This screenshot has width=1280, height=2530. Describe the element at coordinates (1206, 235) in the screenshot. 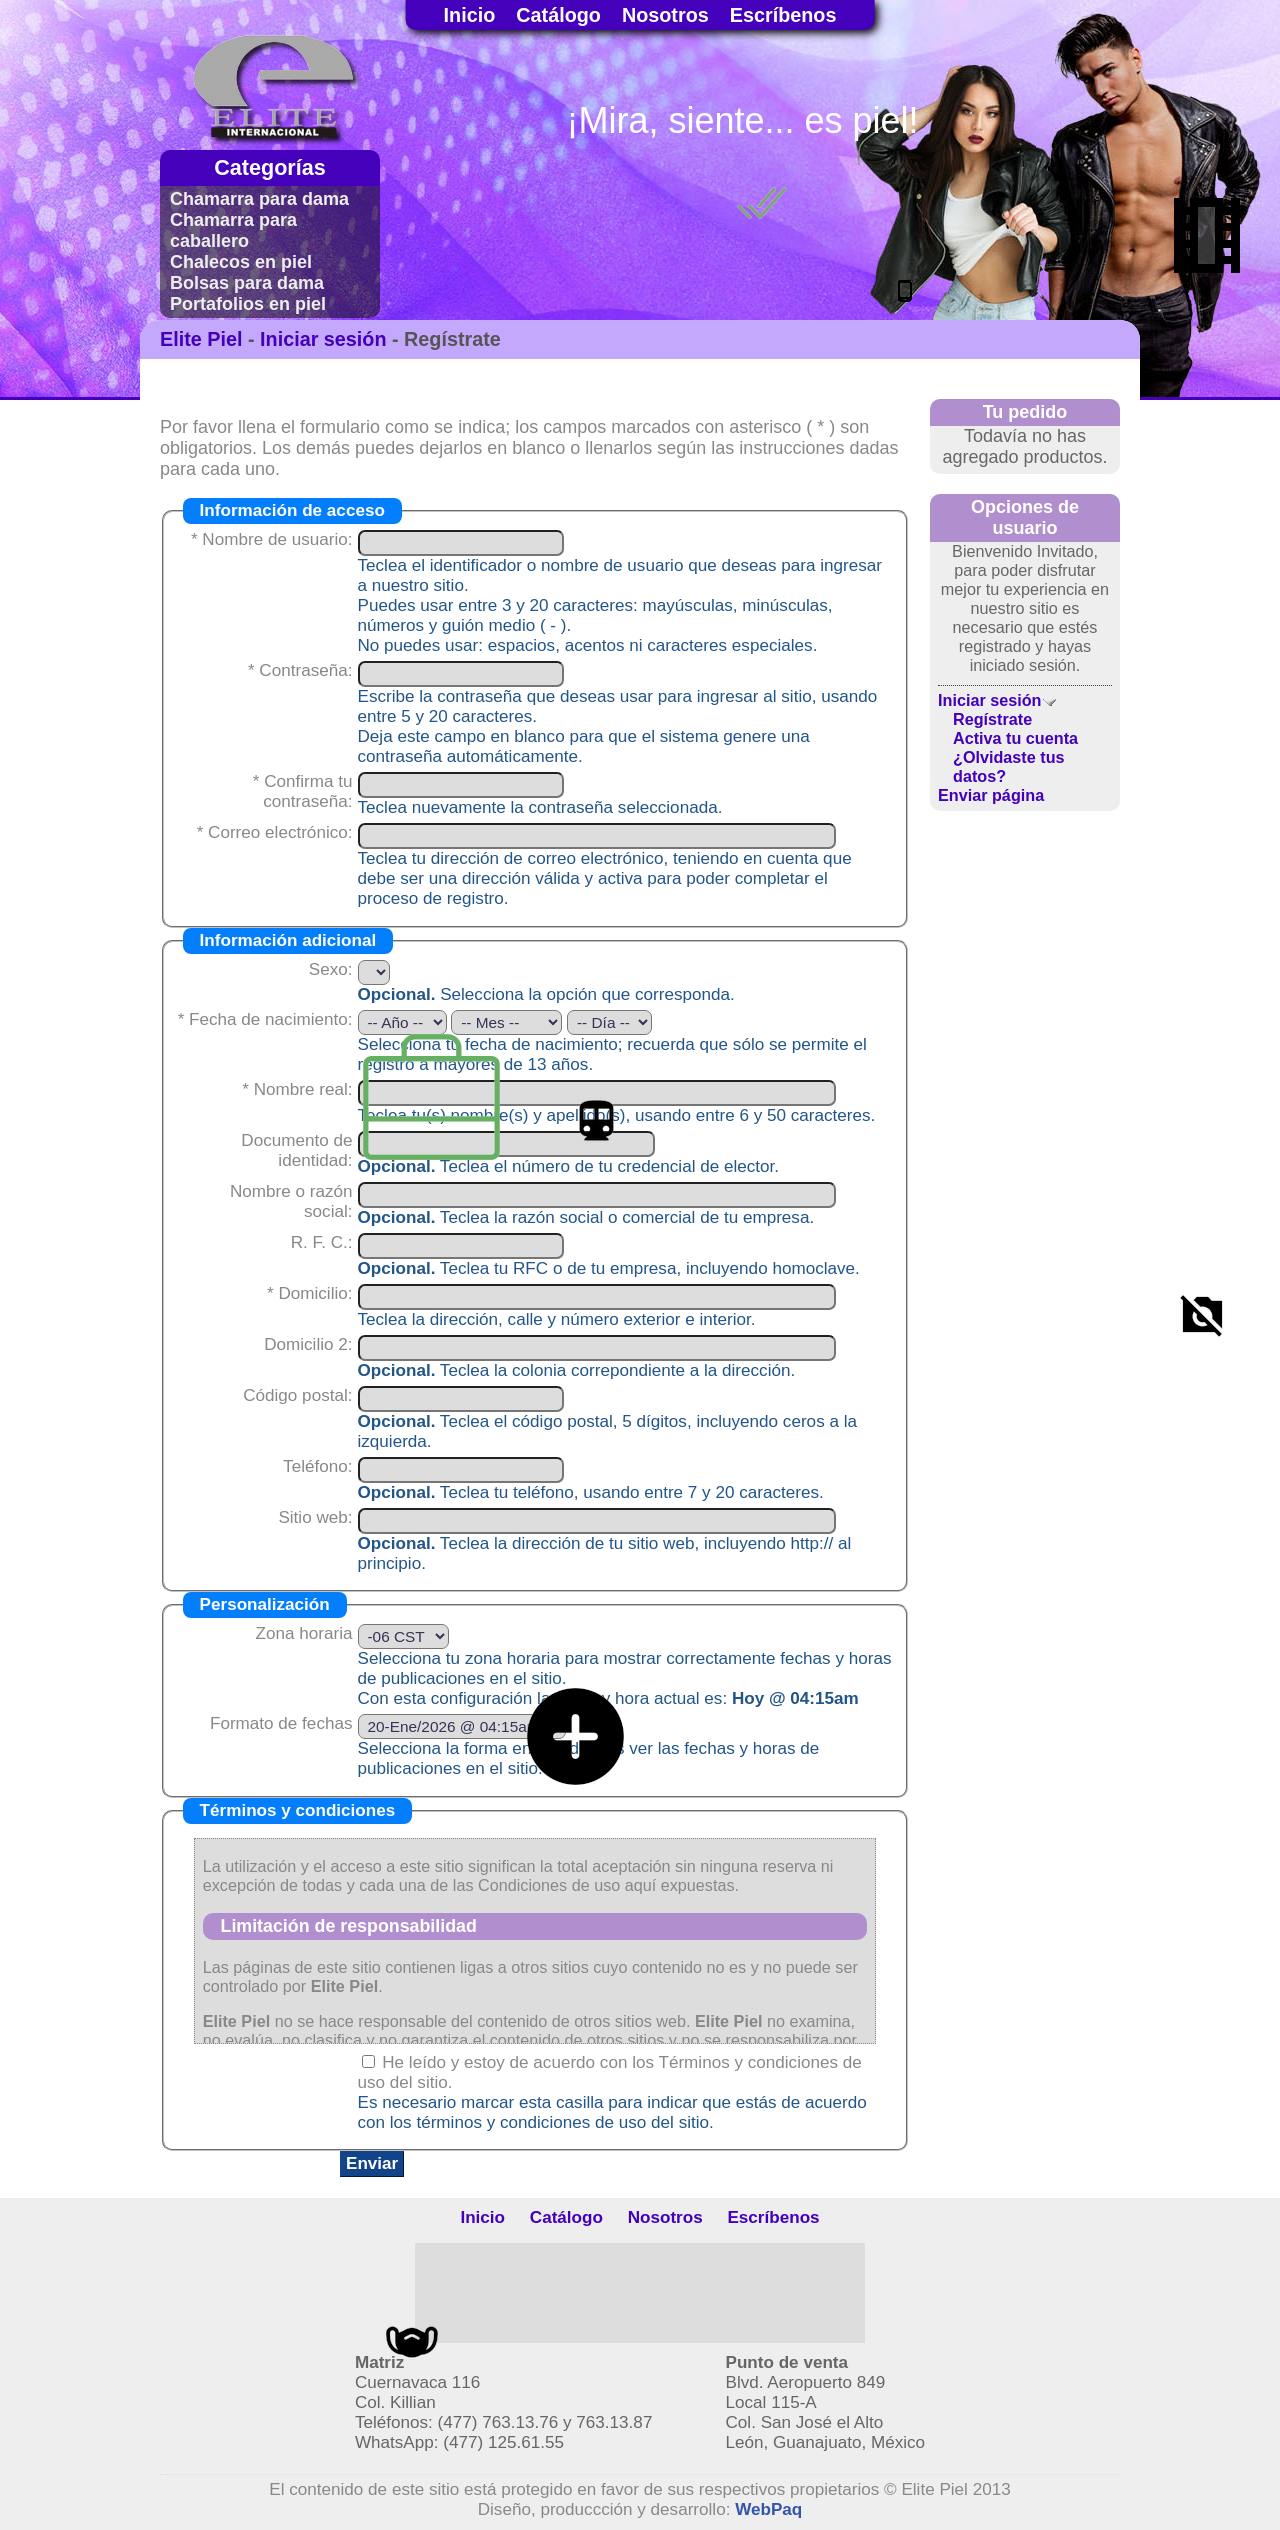

I see `access local movie theaters or showtimes` at that location.